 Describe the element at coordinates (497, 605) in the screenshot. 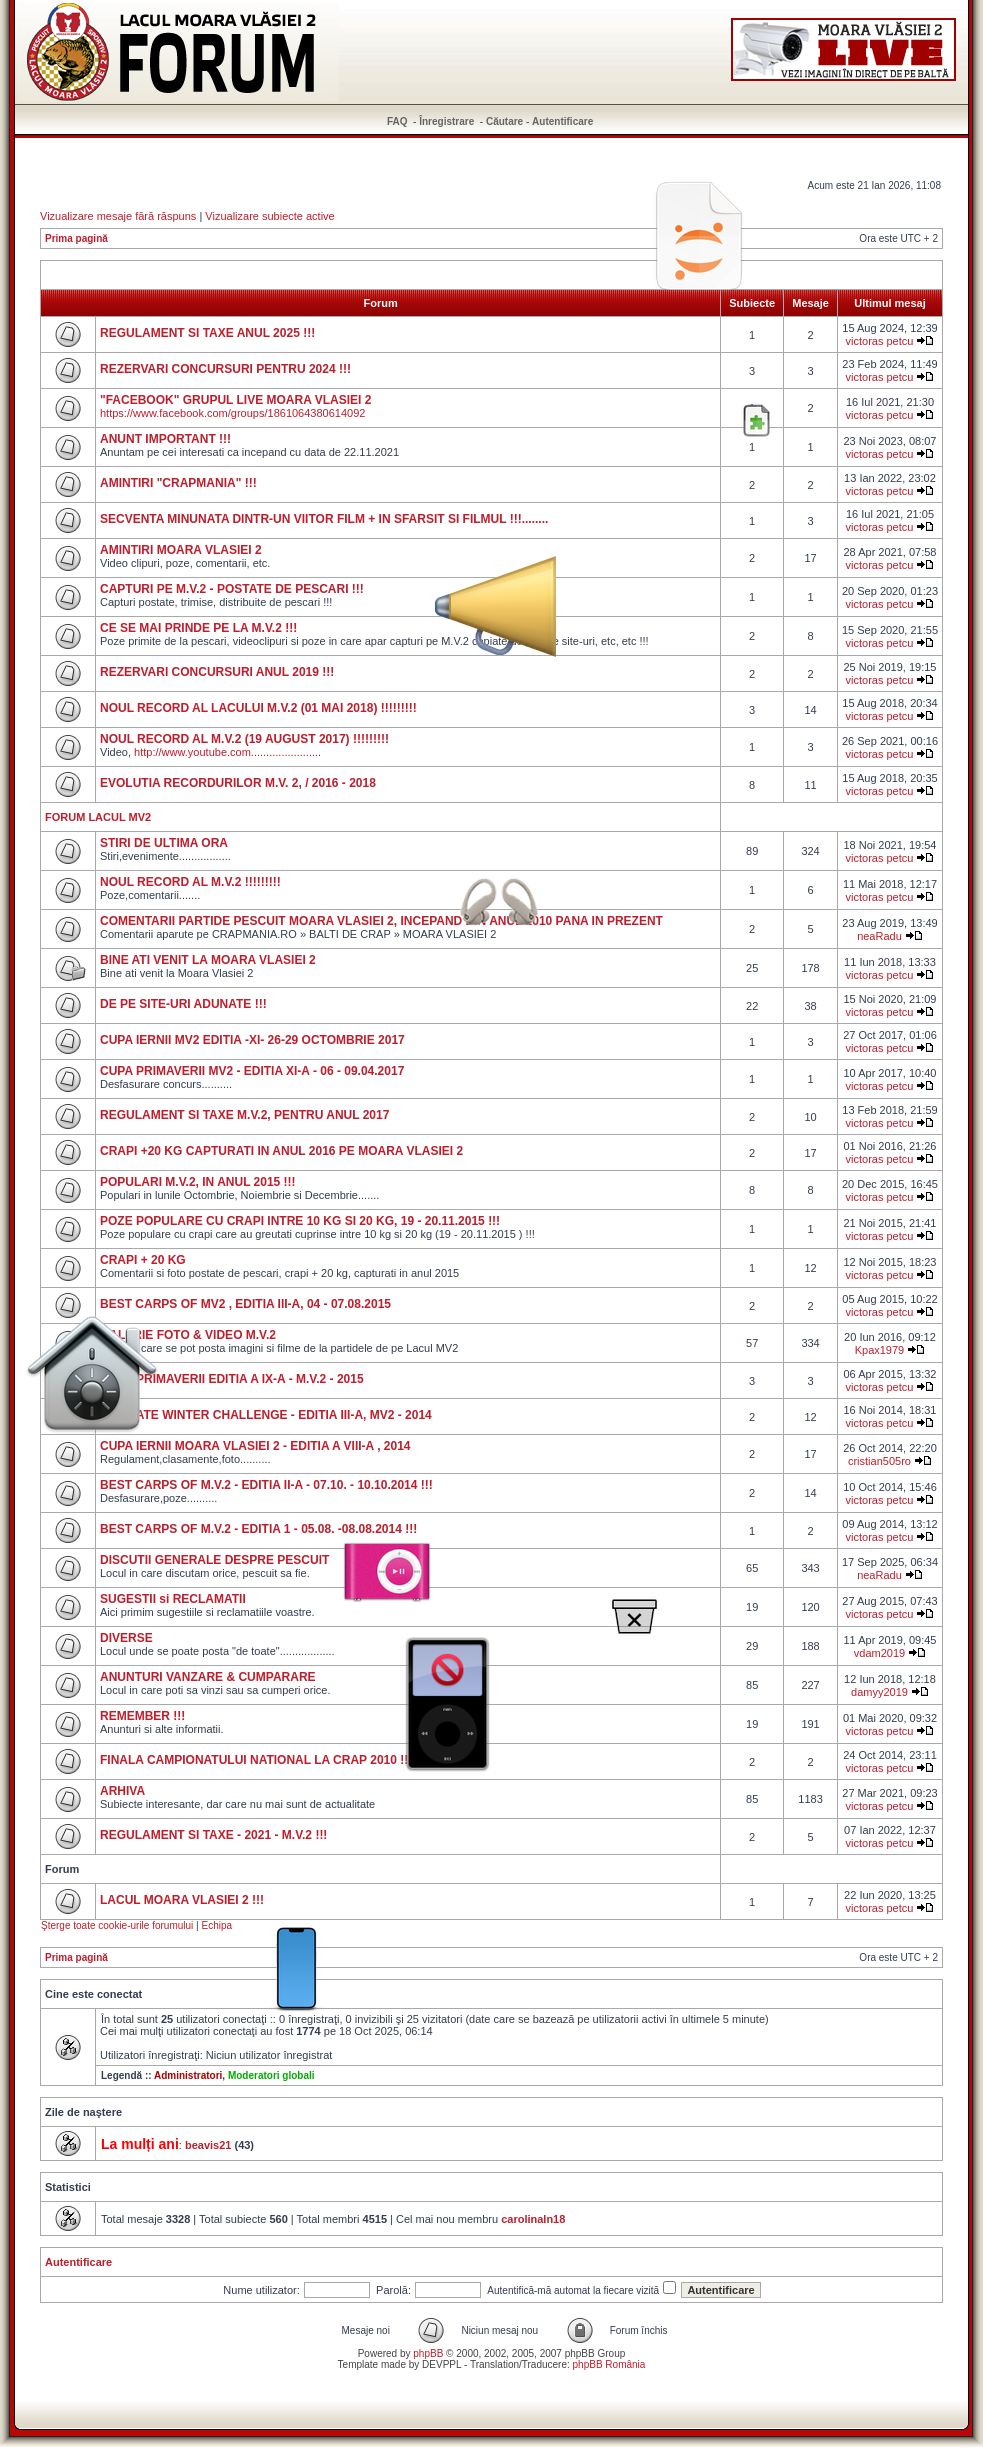

I see `access automator actions or workflows` at that location.